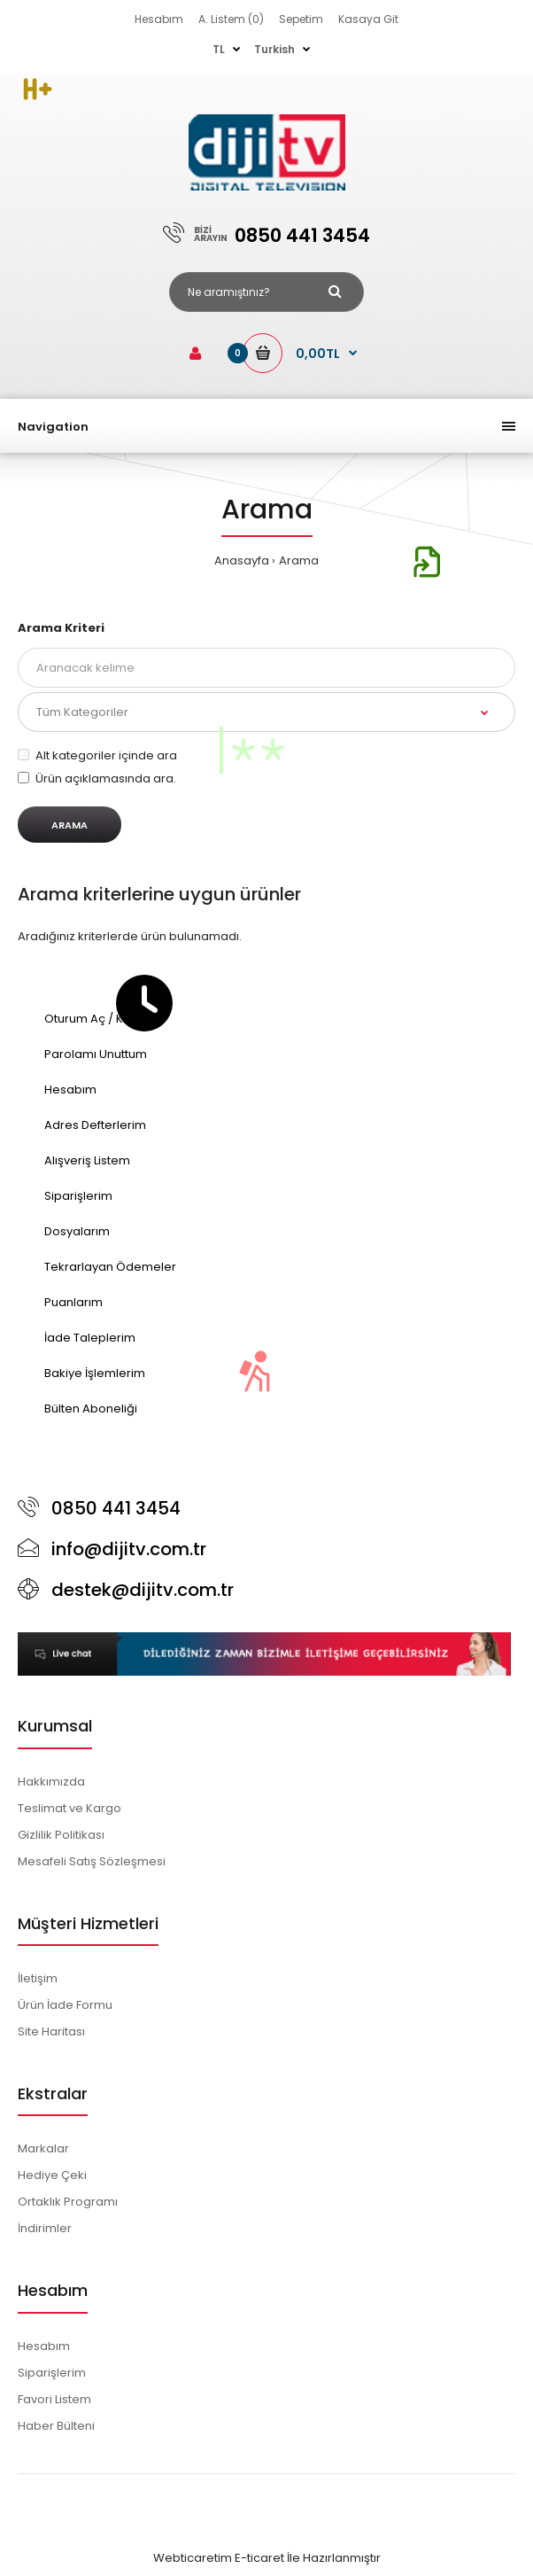 This screenshot has height=2576, width=533. I want to click on enter or view password field, so click(248, 750).